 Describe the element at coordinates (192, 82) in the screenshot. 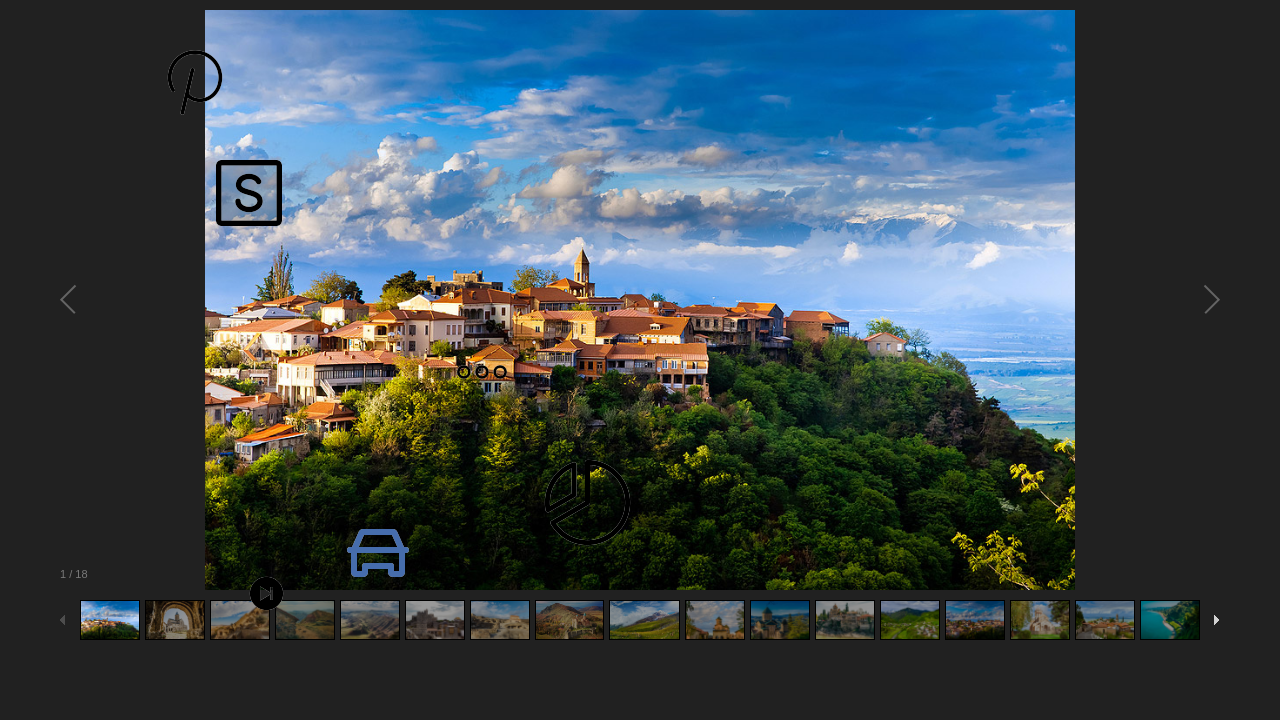

I see `open Pinterest app` at that location.